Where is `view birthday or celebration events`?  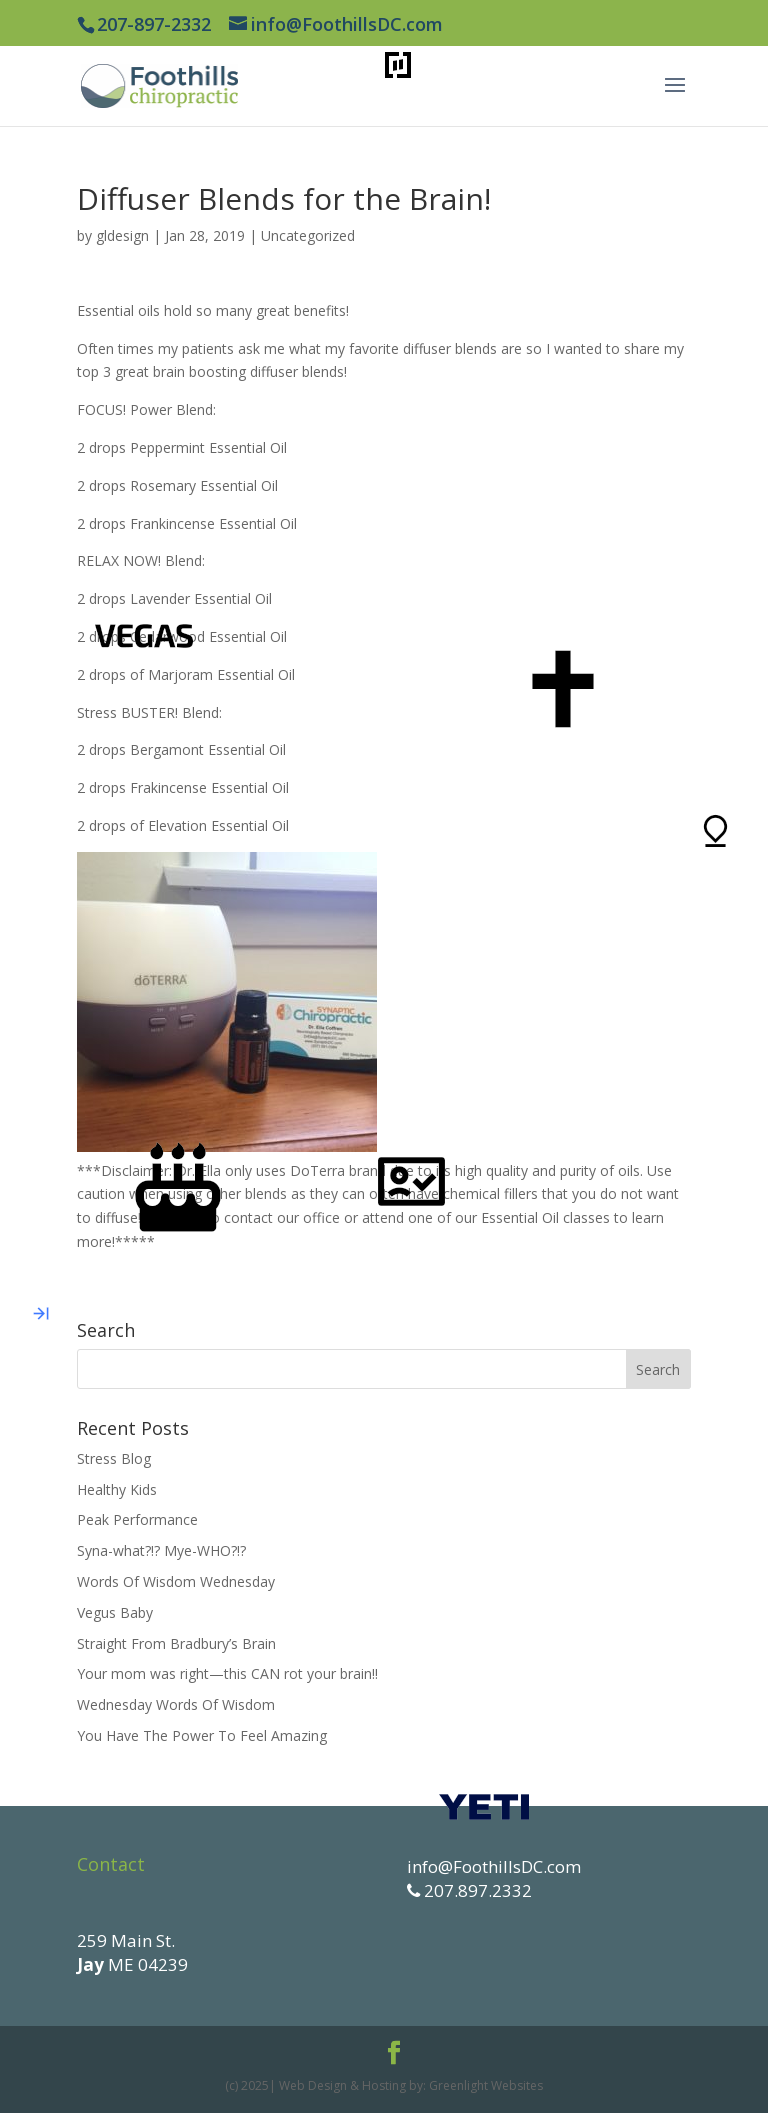 view birthday or celebration events is located at coordinates (178, 1189).